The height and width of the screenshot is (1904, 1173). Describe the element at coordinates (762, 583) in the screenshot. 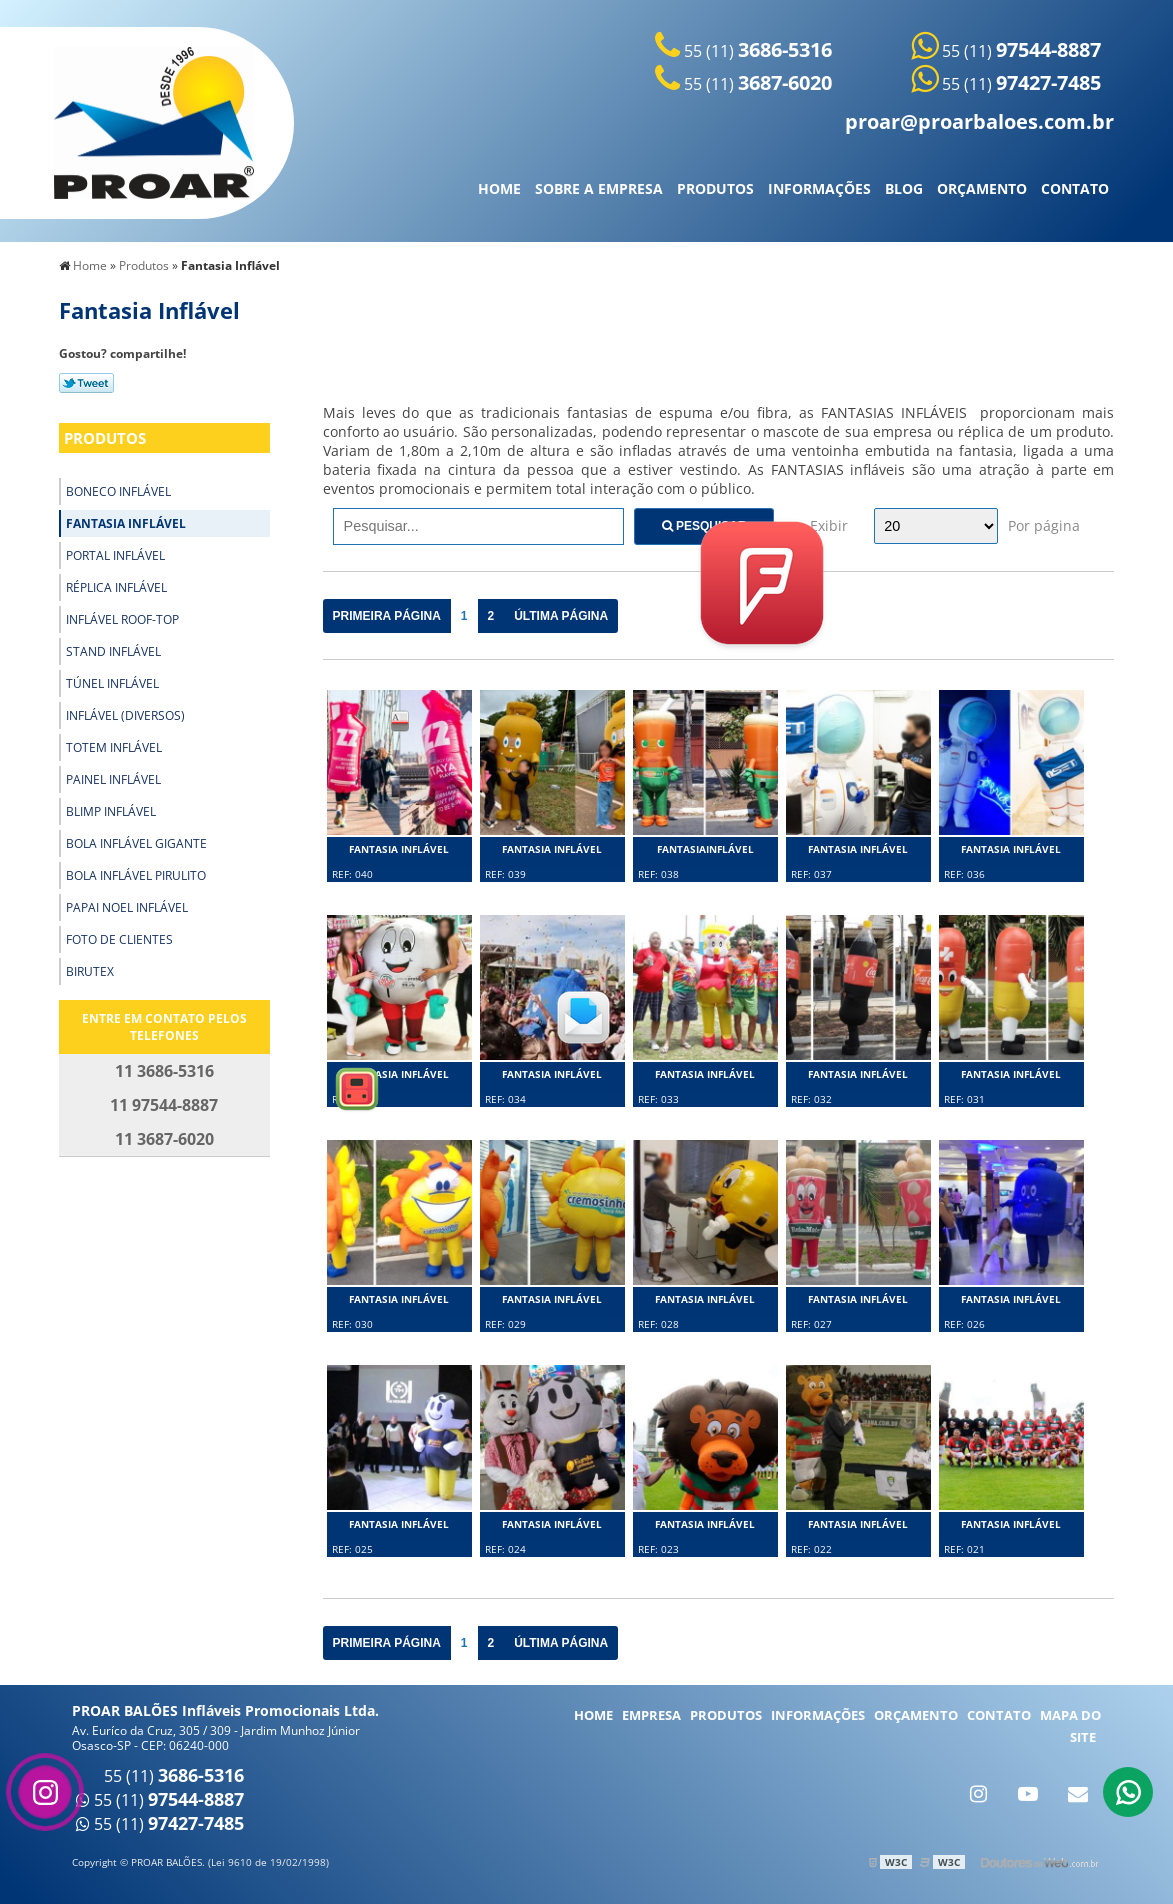

I see `open the Foursquare app` at that location.